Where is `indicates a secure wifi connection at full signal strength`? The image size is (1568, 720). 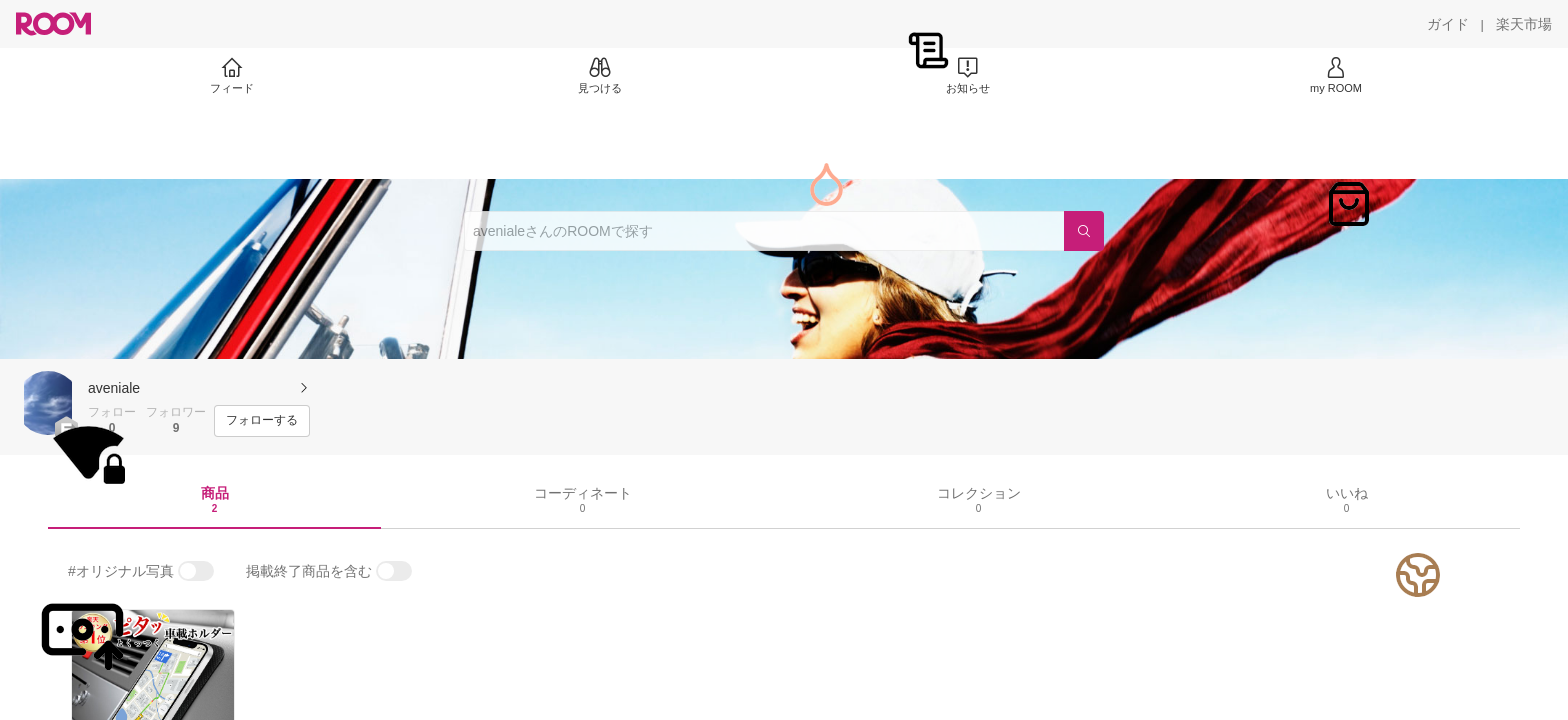 indicates a secure wifi connection at full signal strength is located at coordinates (88, 453).